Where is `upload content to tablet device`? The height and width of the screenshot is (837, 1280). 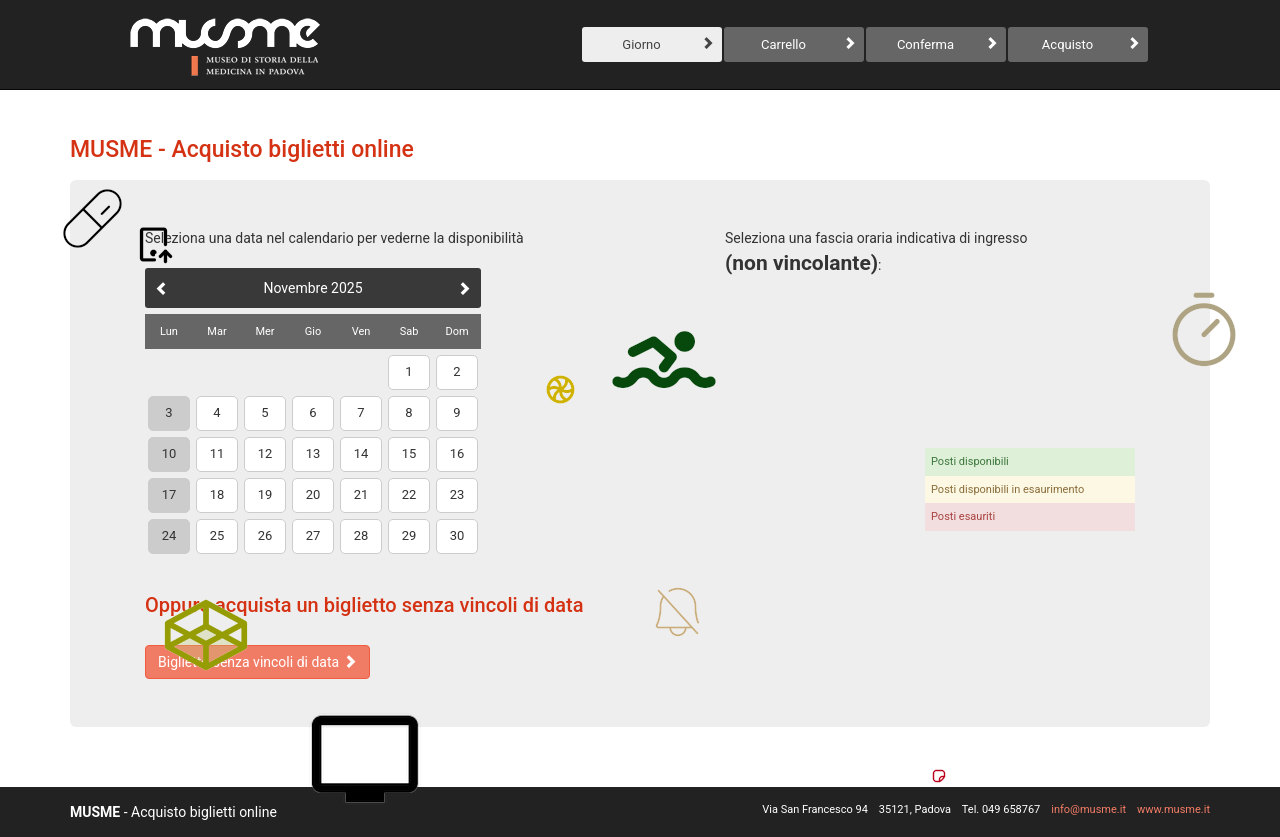
upload content to tablet device is located at coordinates (153, 244).